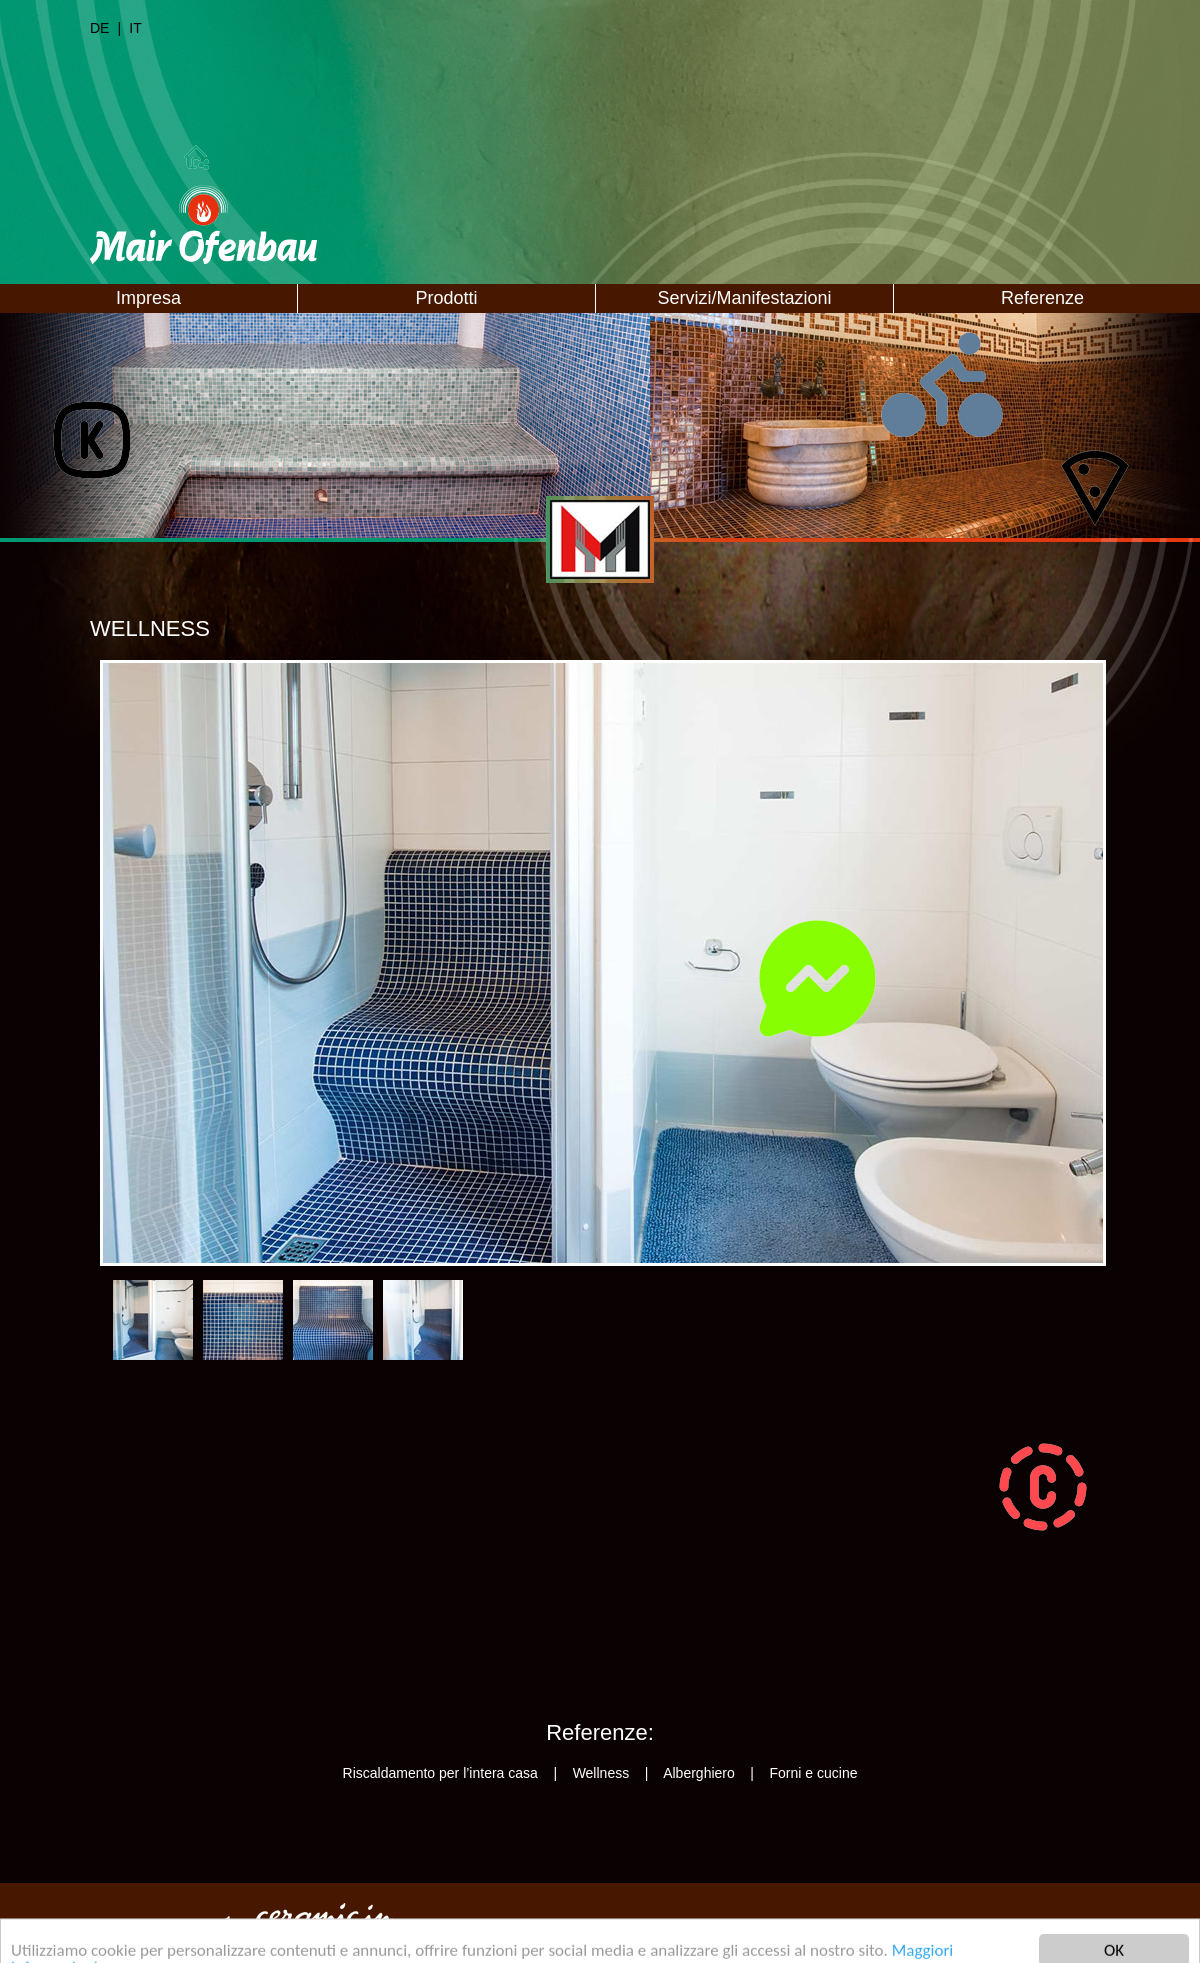 The width and height of the screenshot is (1200, 1963). What do you see at coordinates (196, 157) in the screenshot?
I see `share your home address or location` at bounding box center [196, 157].